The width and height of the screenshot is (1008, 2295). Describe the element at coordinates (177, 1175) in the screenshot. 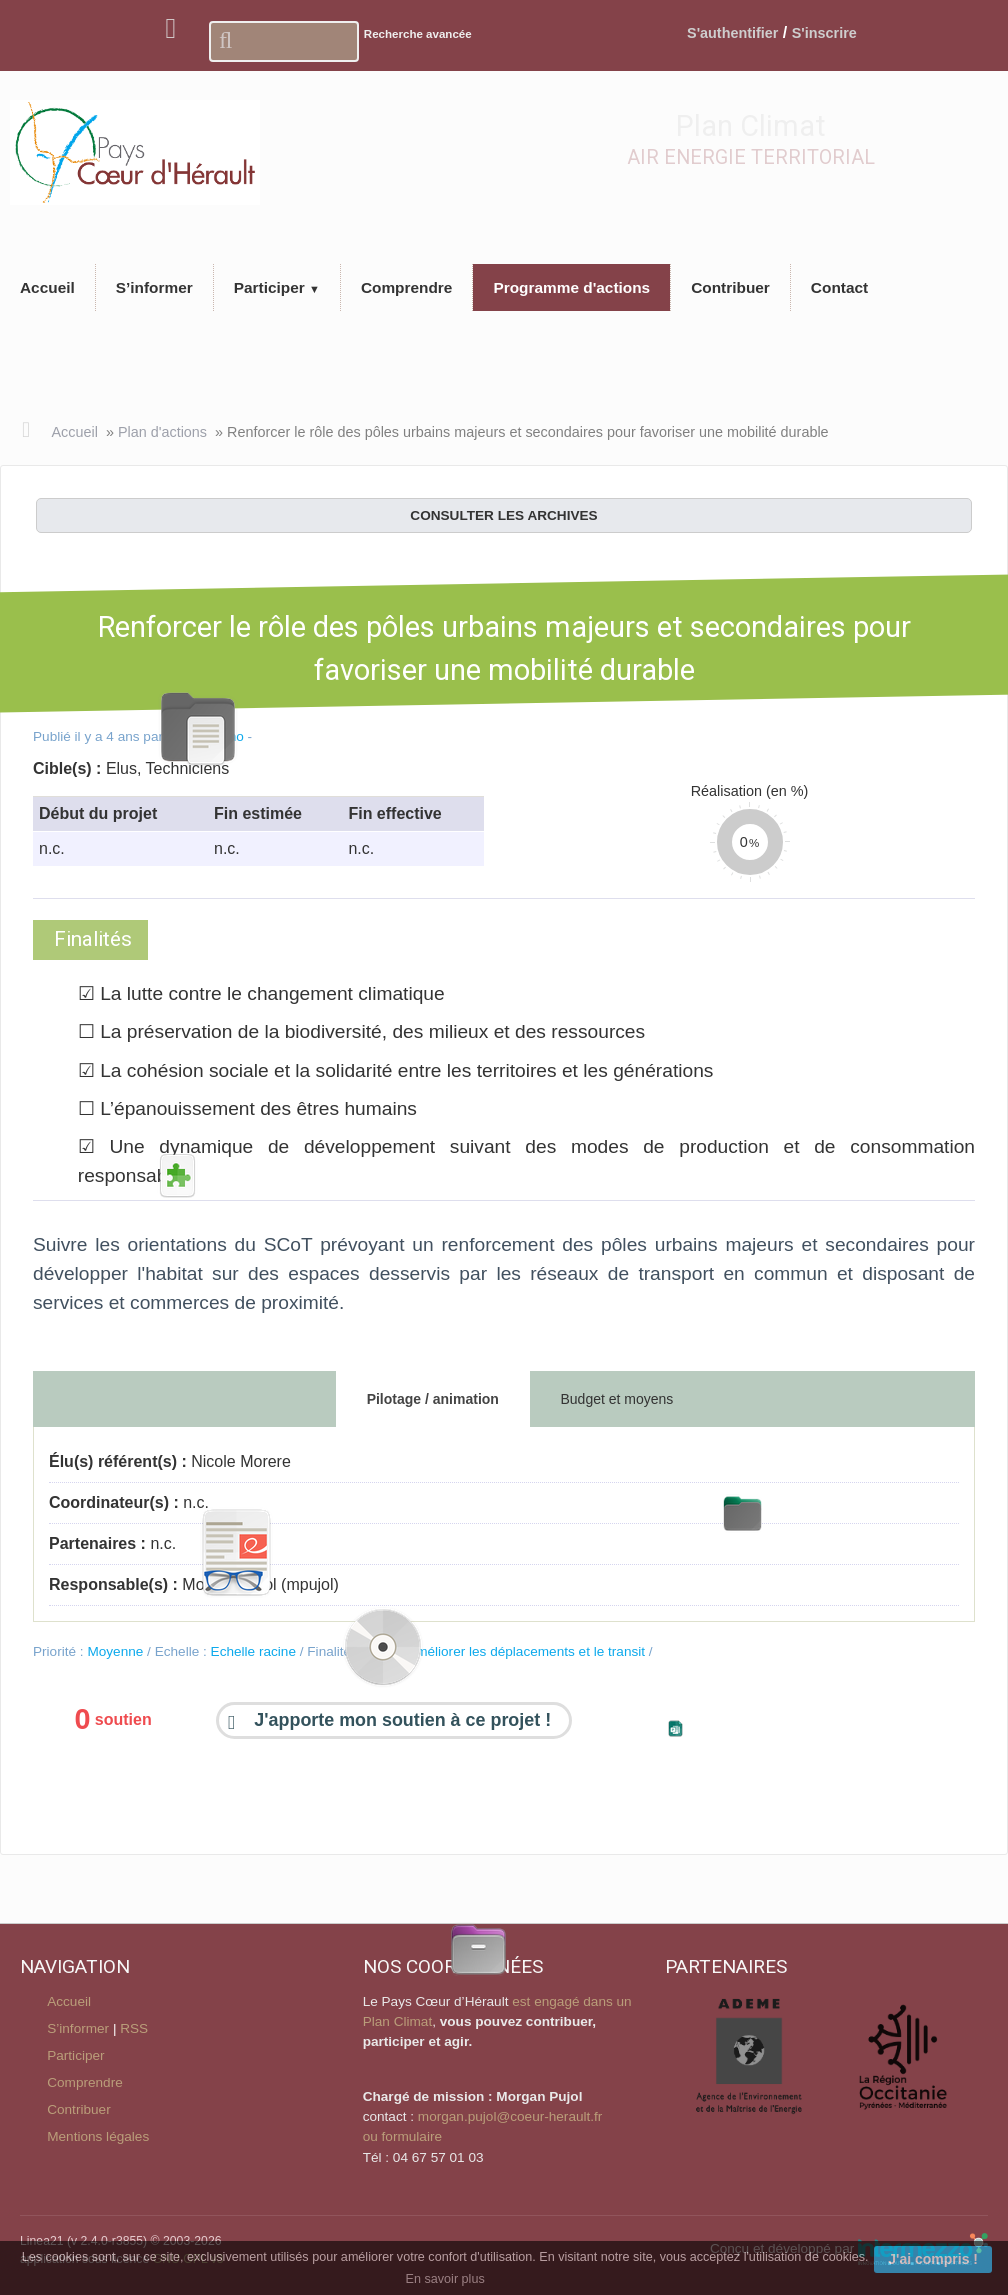

I see `an add-on or plugin file type` at that location.